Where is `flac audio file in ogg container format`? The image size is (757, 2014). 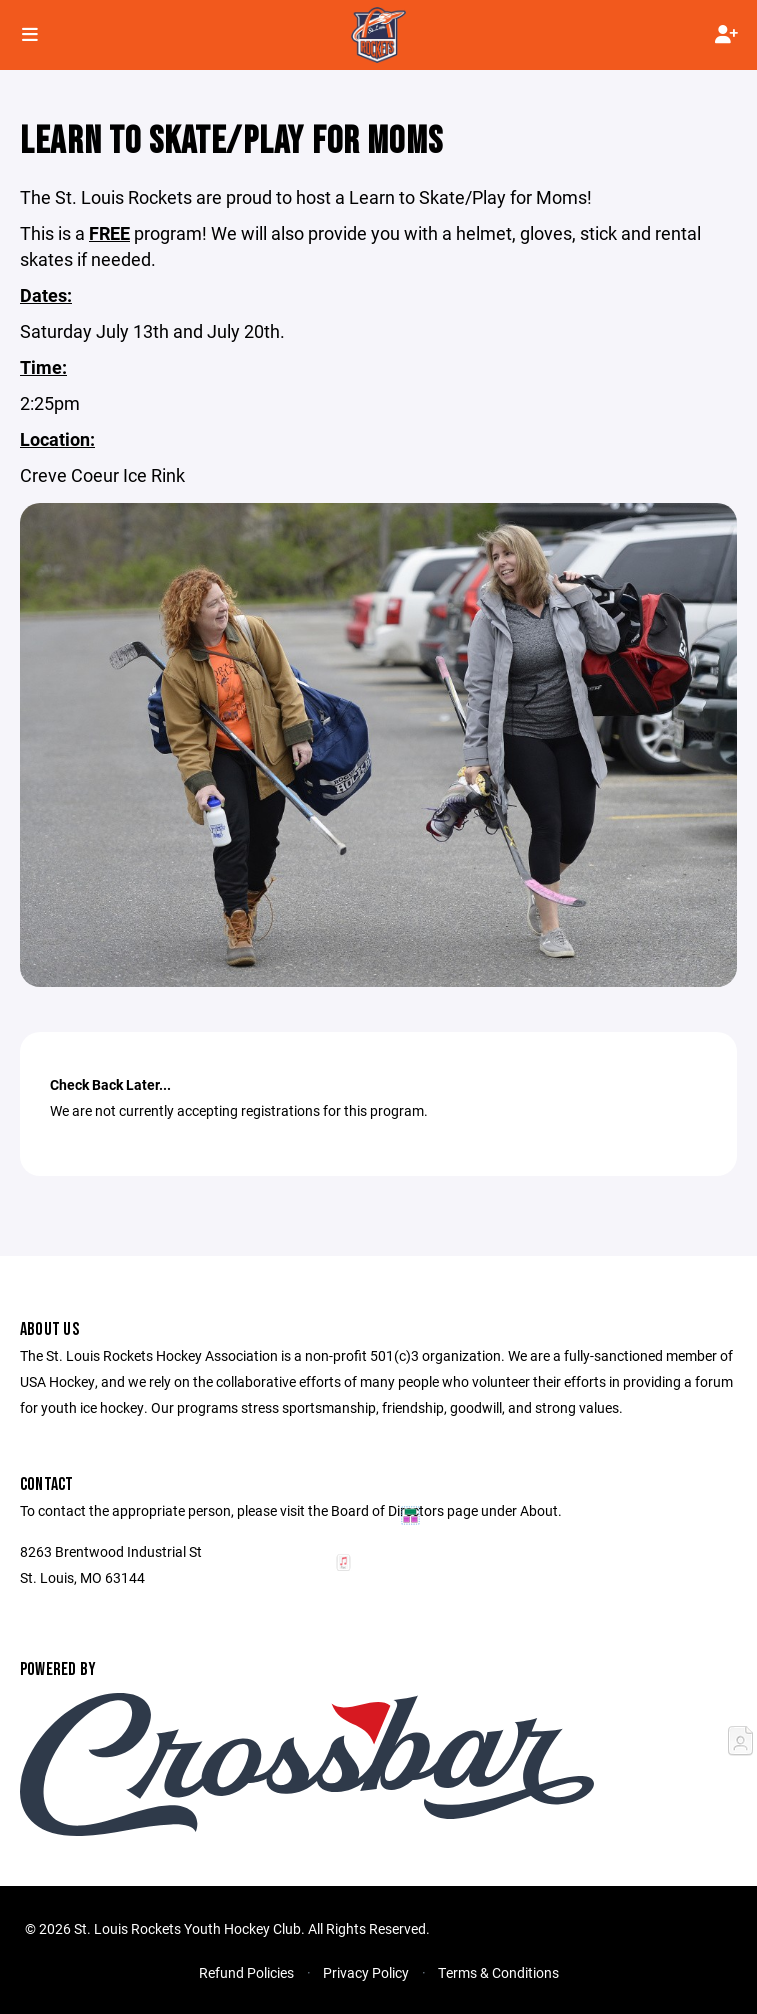
flac audio file in ogg container format is located at coordinates (343, 1562).